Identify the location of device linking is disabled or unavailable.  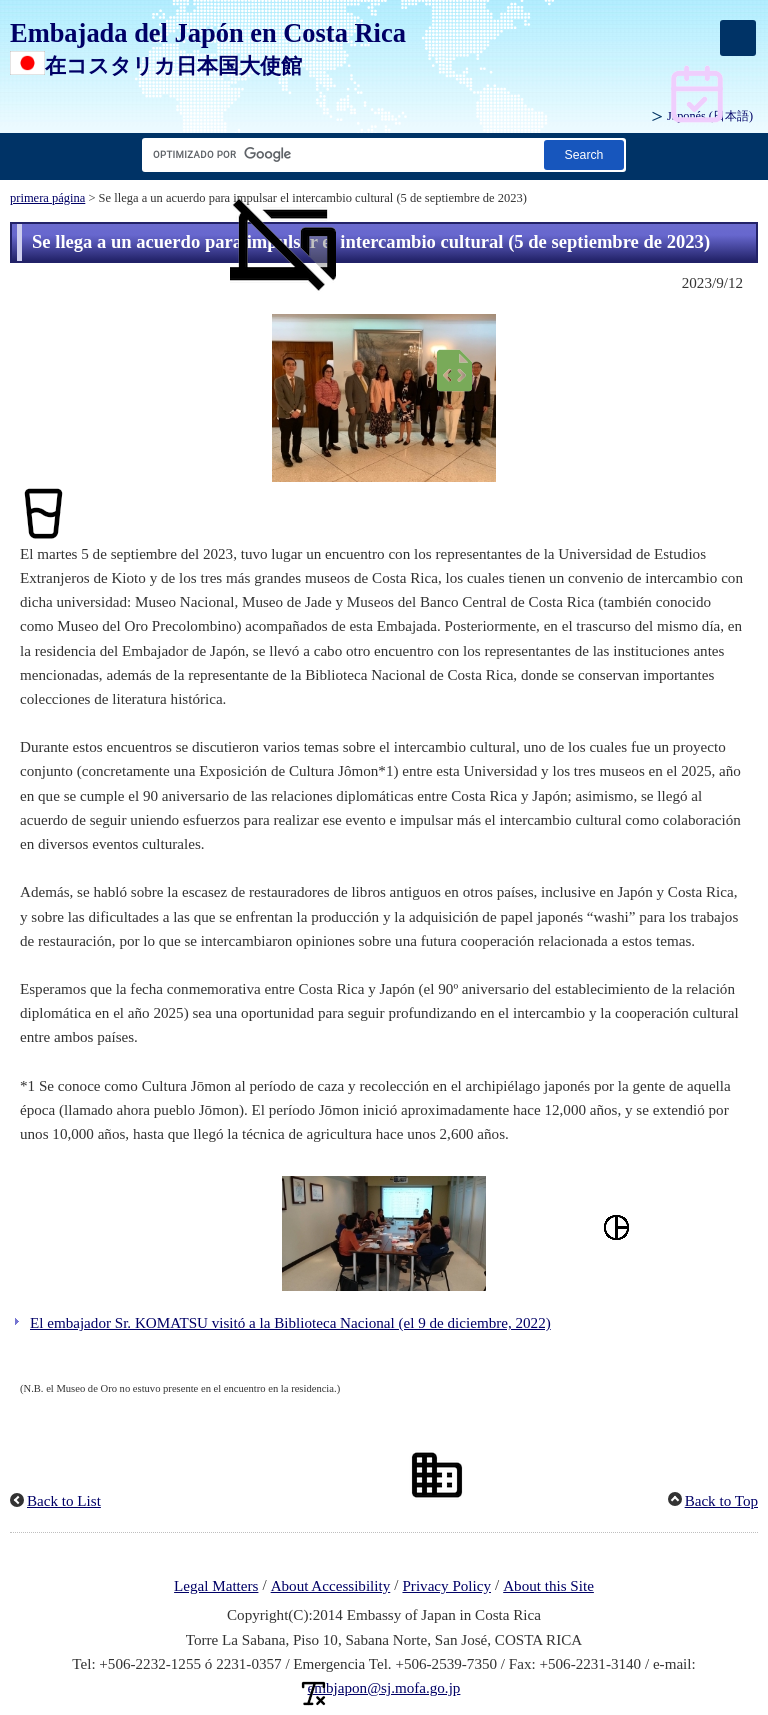
(283, 245).